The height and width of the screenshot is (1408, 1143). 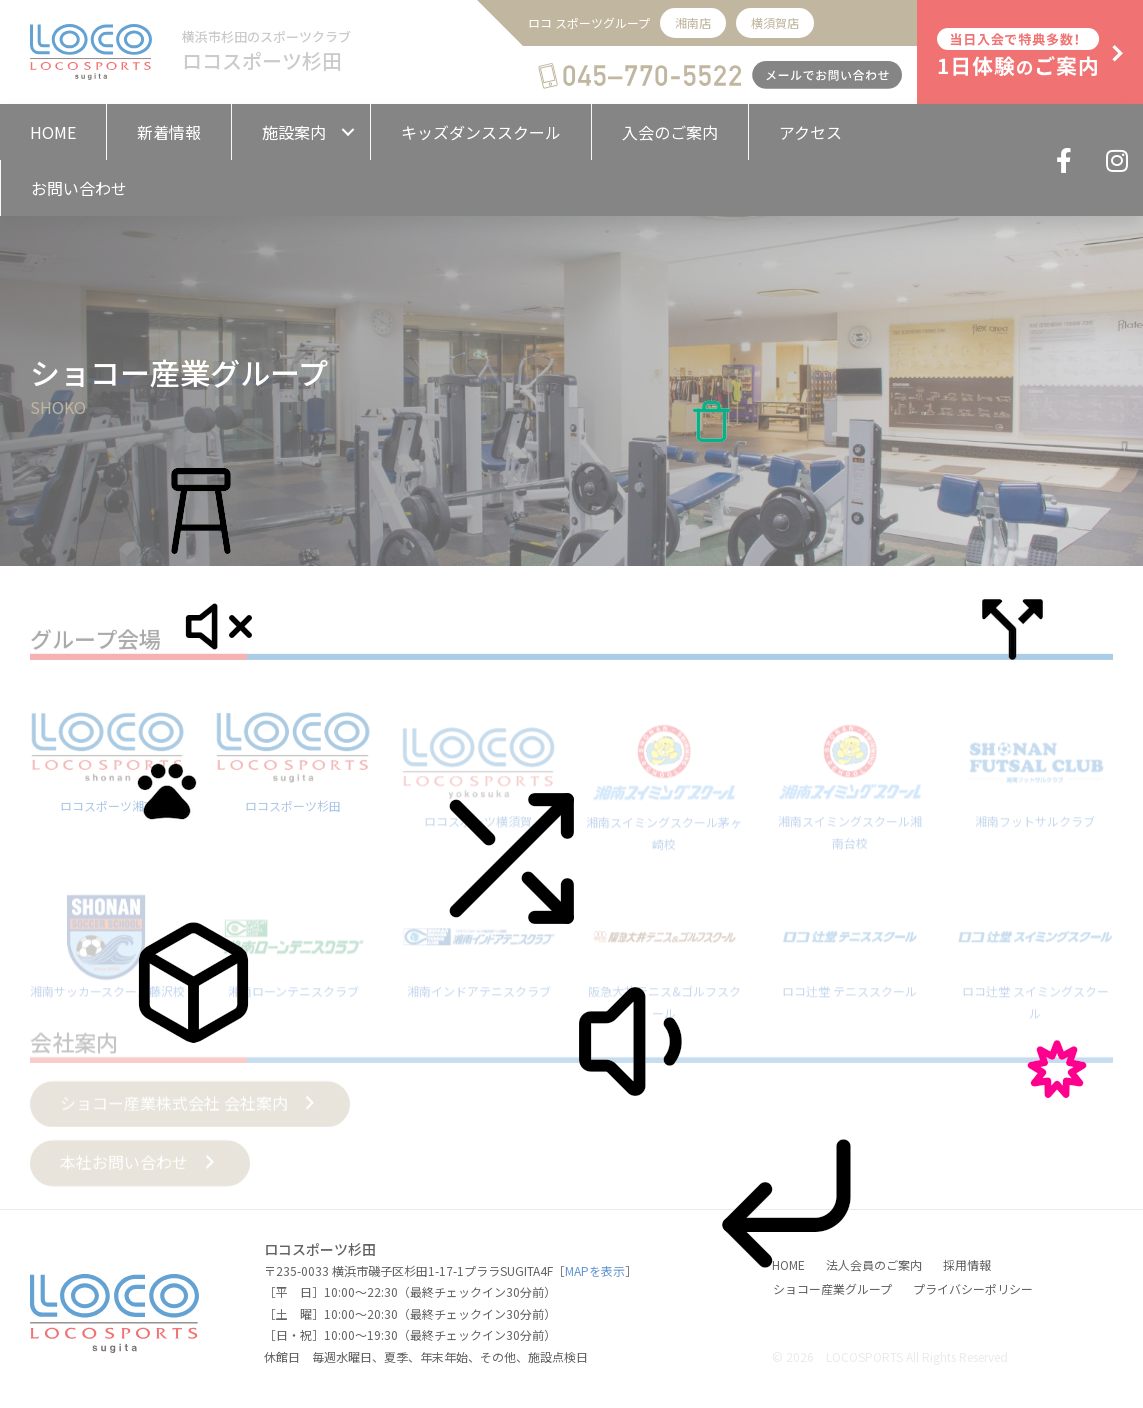 I want to click on shuffle playlist or queue order, so click(x=508, y=858).